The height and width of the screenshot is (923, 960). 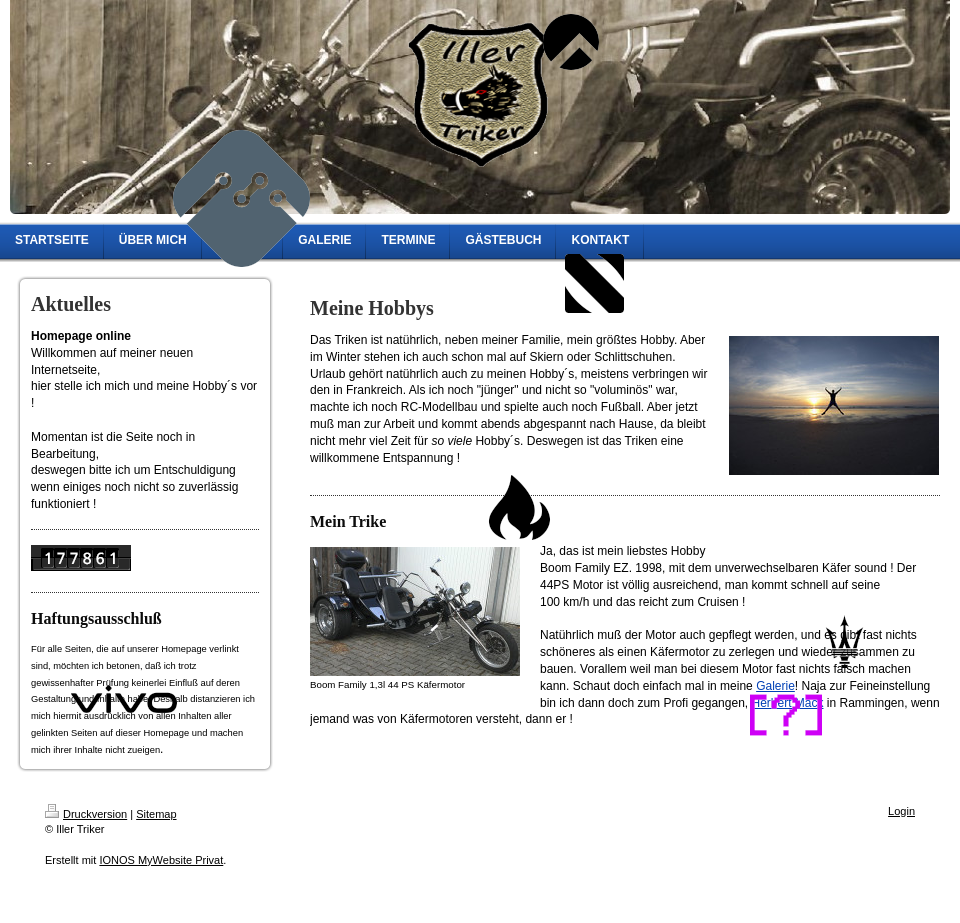 I want to click on maserati brand logo, so click(x=844, y=641).